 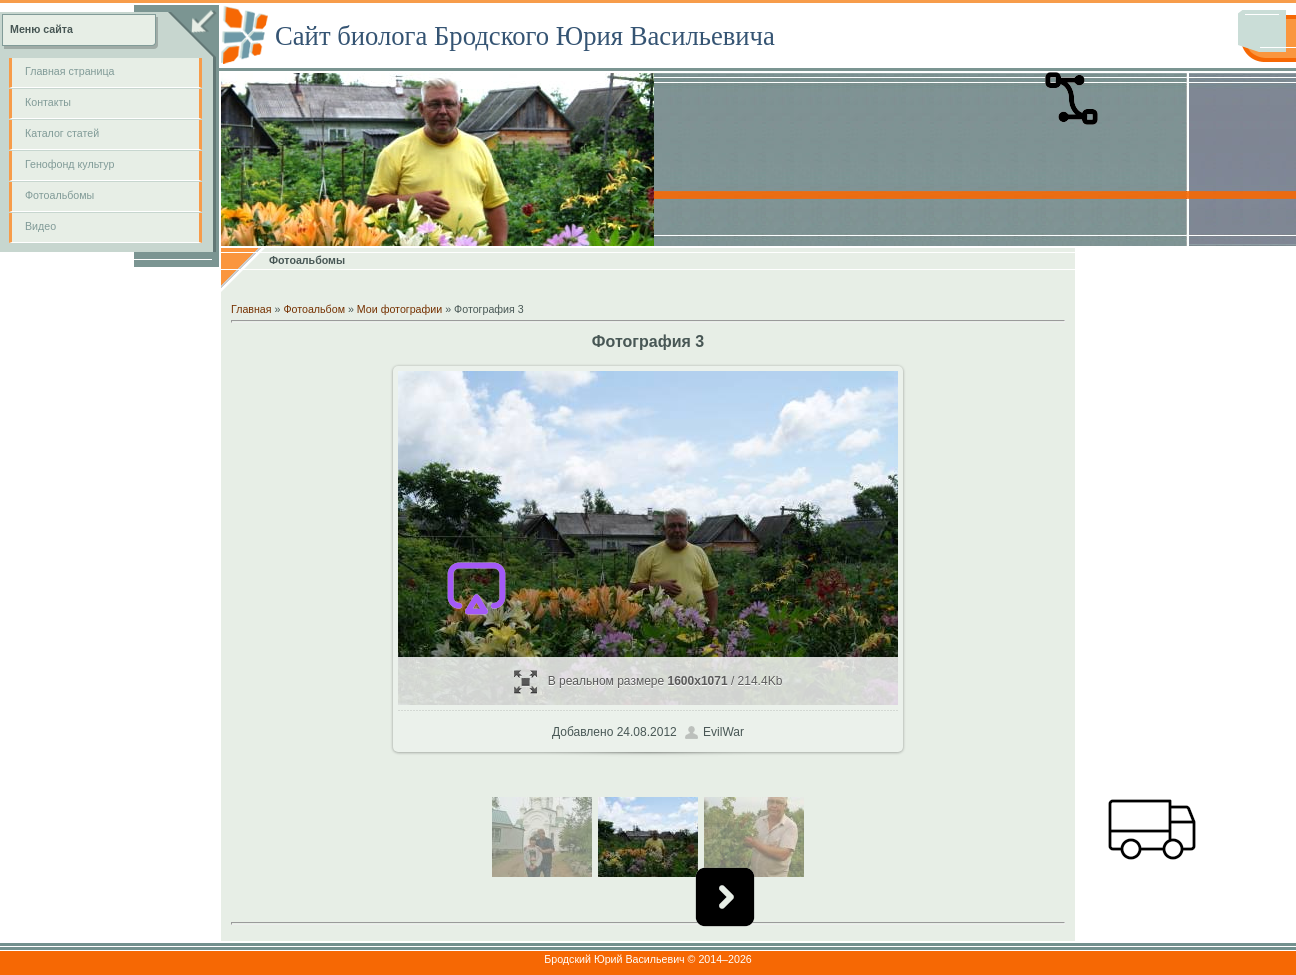 What do you see at coordinates (476, 588) in the screenshot?
I see `start a shareplay session` at bounding box center [476, 588].